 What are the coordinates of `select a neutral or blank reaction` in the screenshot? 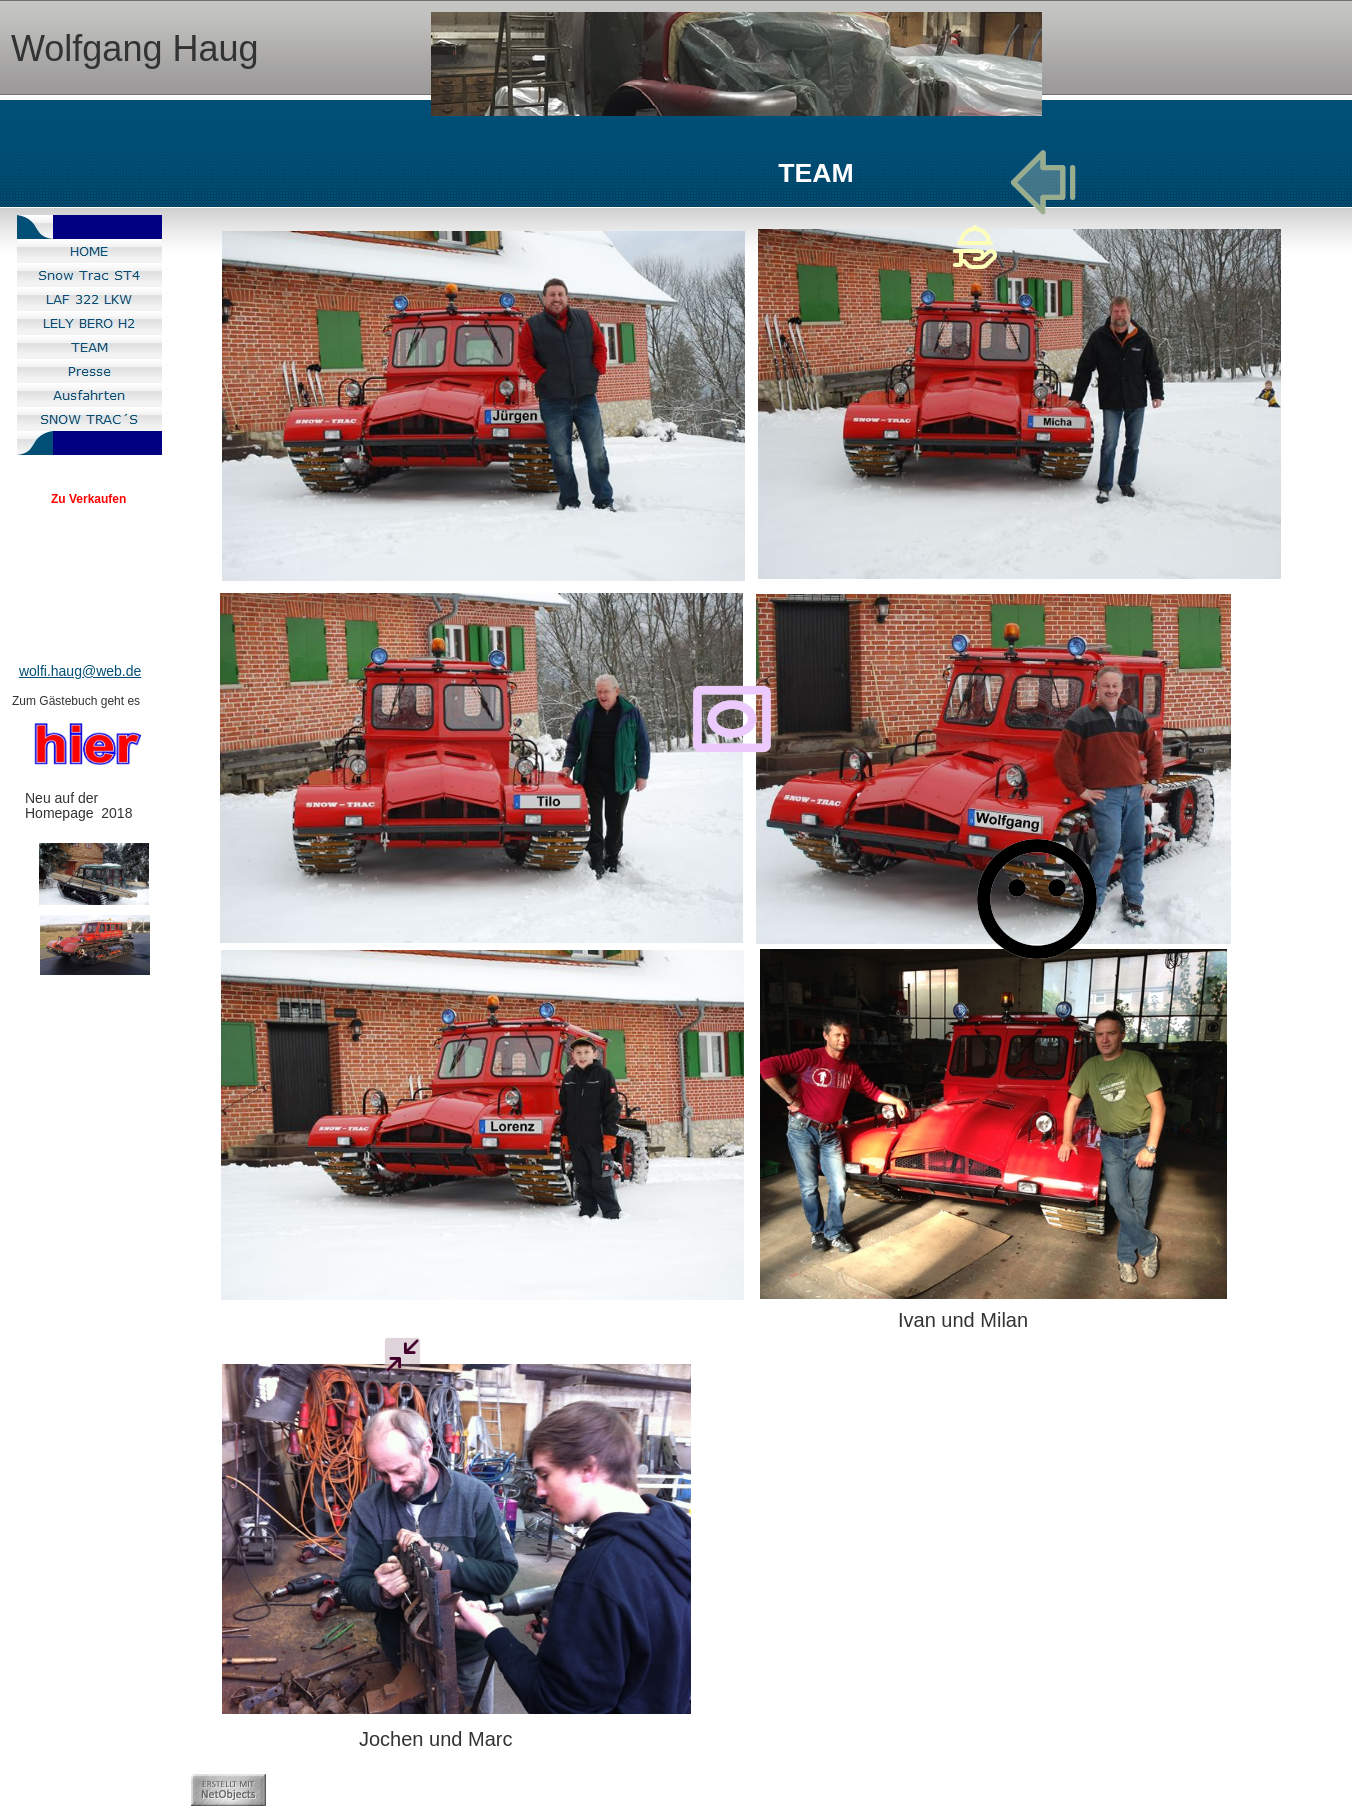 It's located at (1037, 899).